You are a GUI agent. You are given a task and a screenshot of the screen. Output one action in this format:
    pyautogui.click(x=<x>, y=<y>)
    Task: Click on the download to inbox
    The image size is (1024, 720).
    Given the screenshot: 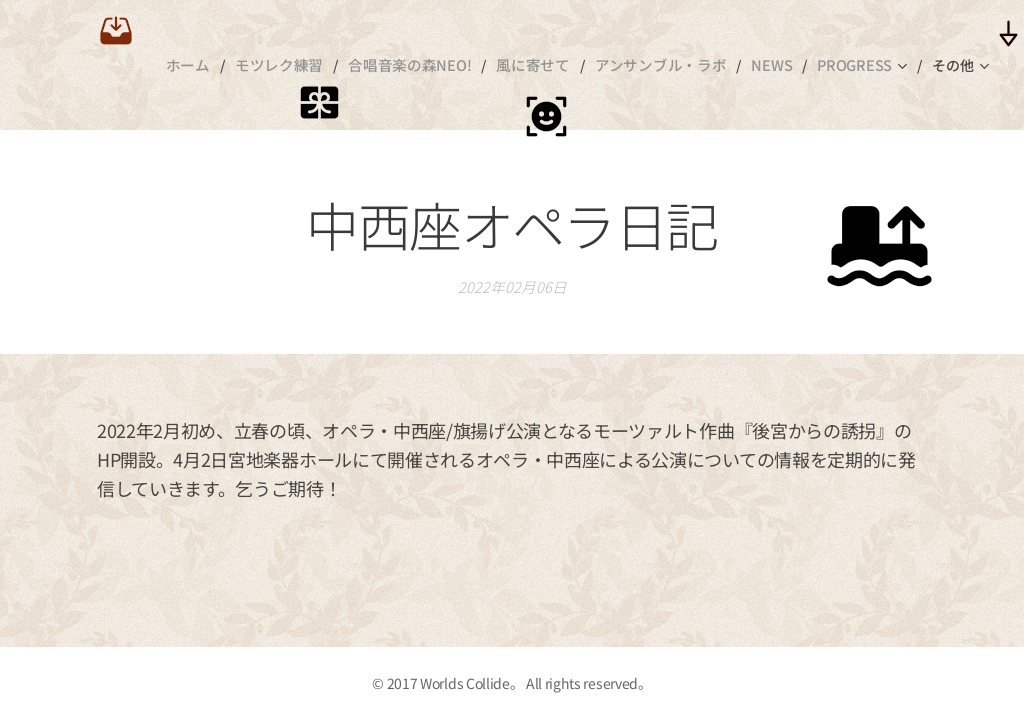 What is the action you would take?
    pyautogui.click(x=116, y=31)
    